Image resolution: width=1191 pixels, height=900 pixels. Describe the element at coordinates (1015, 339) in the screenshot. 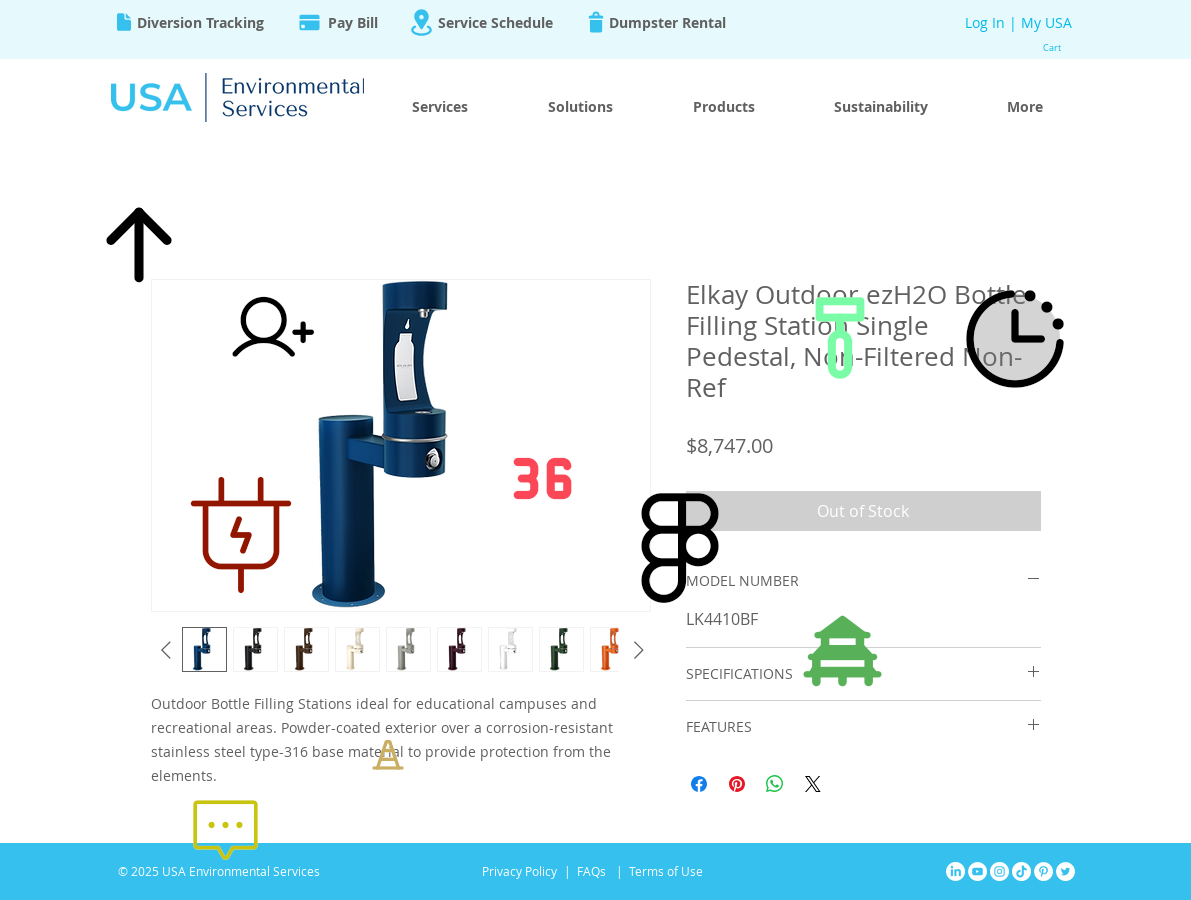

I see `view remaining time or countdown timer` at that location.